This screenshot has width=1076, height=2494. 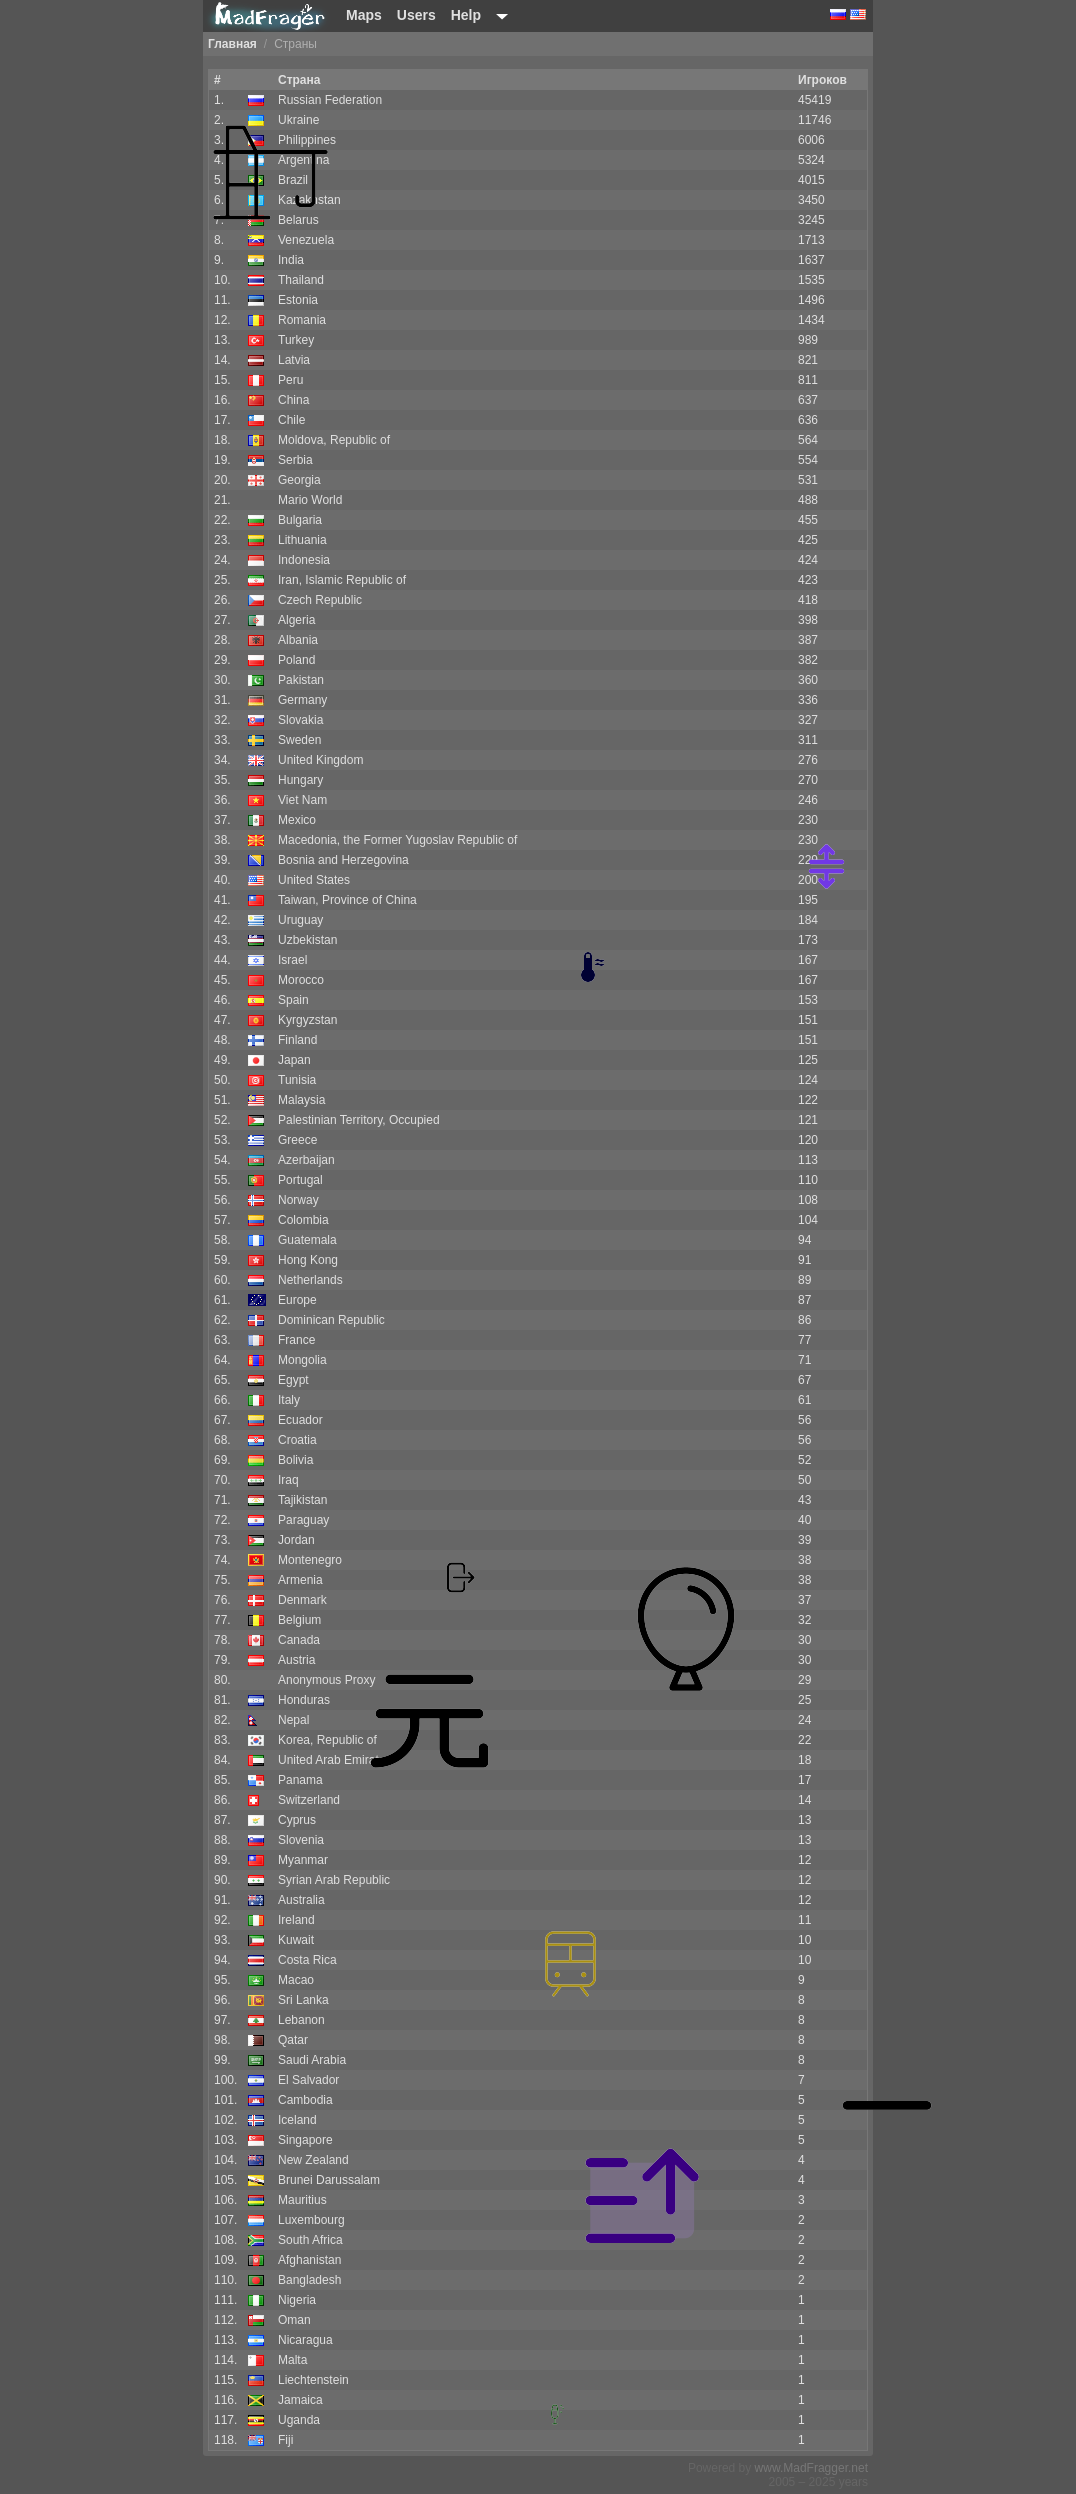 What do you see at coordinates (429, 1723) in the screenshot?
I see `view prices in chinese yuan` at bounding box center [429, 1723].